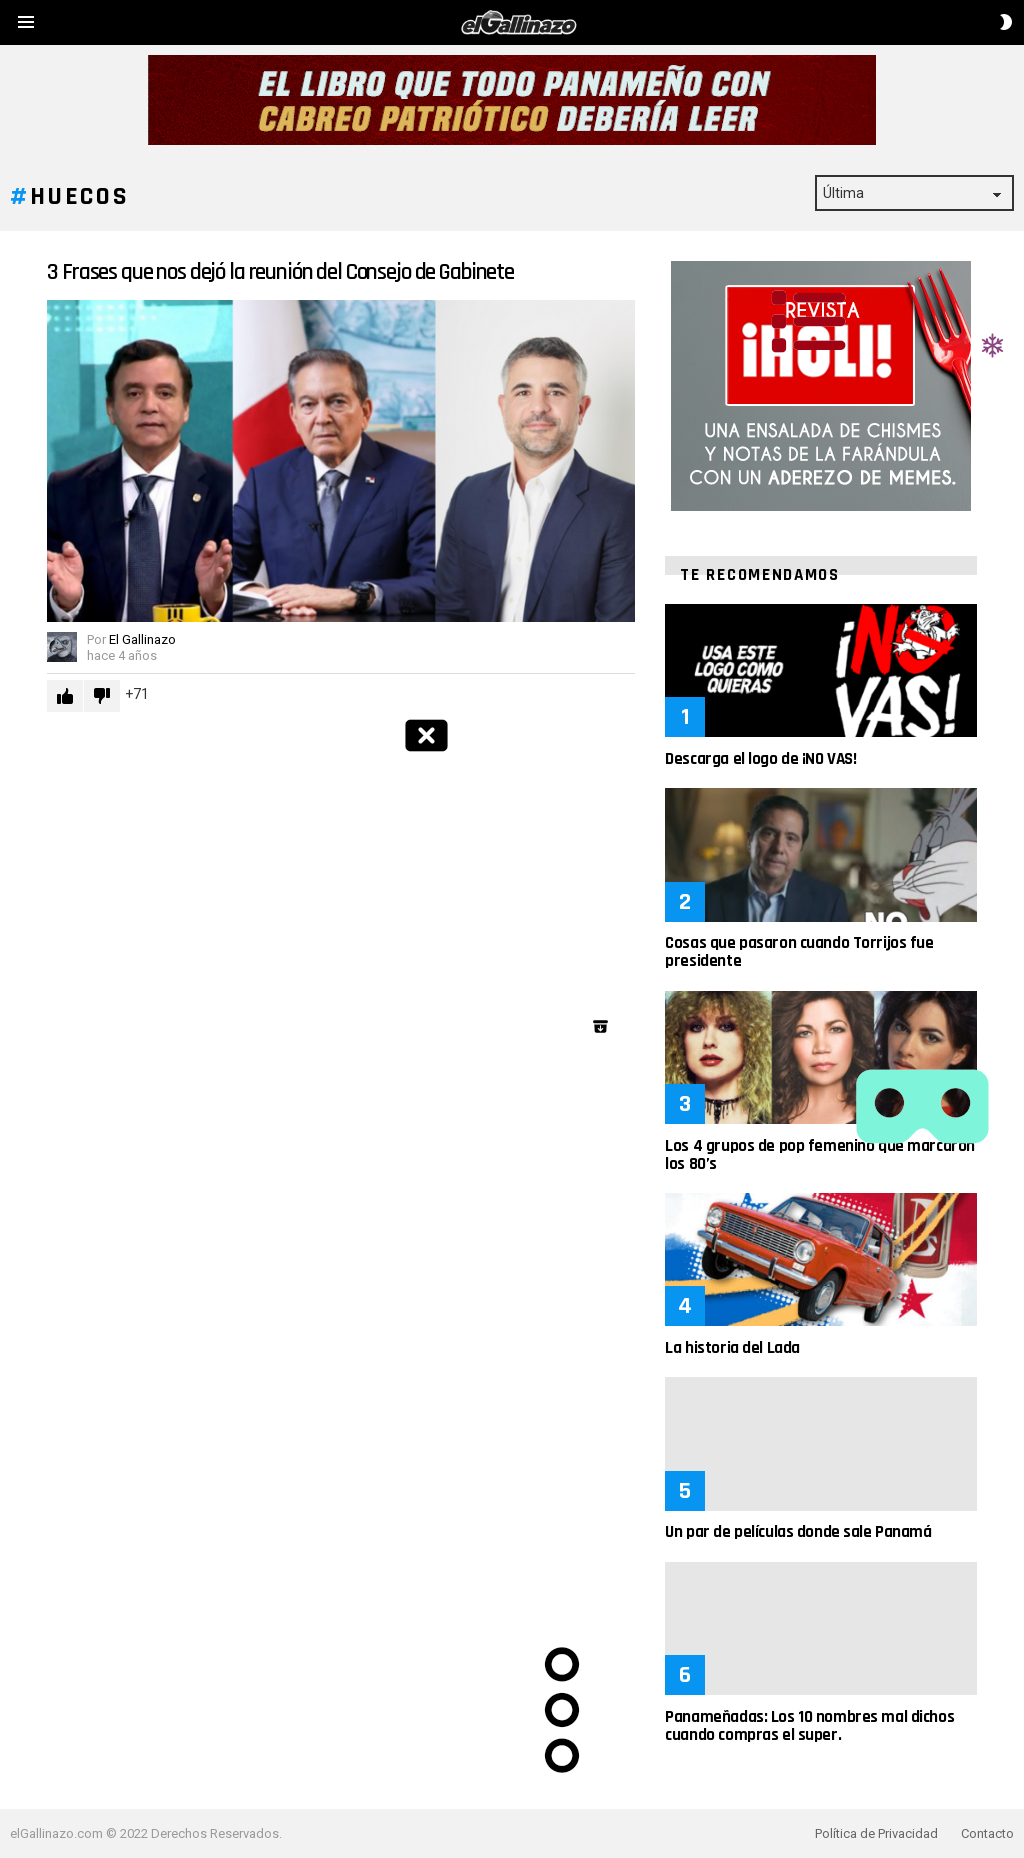  I want to click on archive or store an item, so click(600, 1026).